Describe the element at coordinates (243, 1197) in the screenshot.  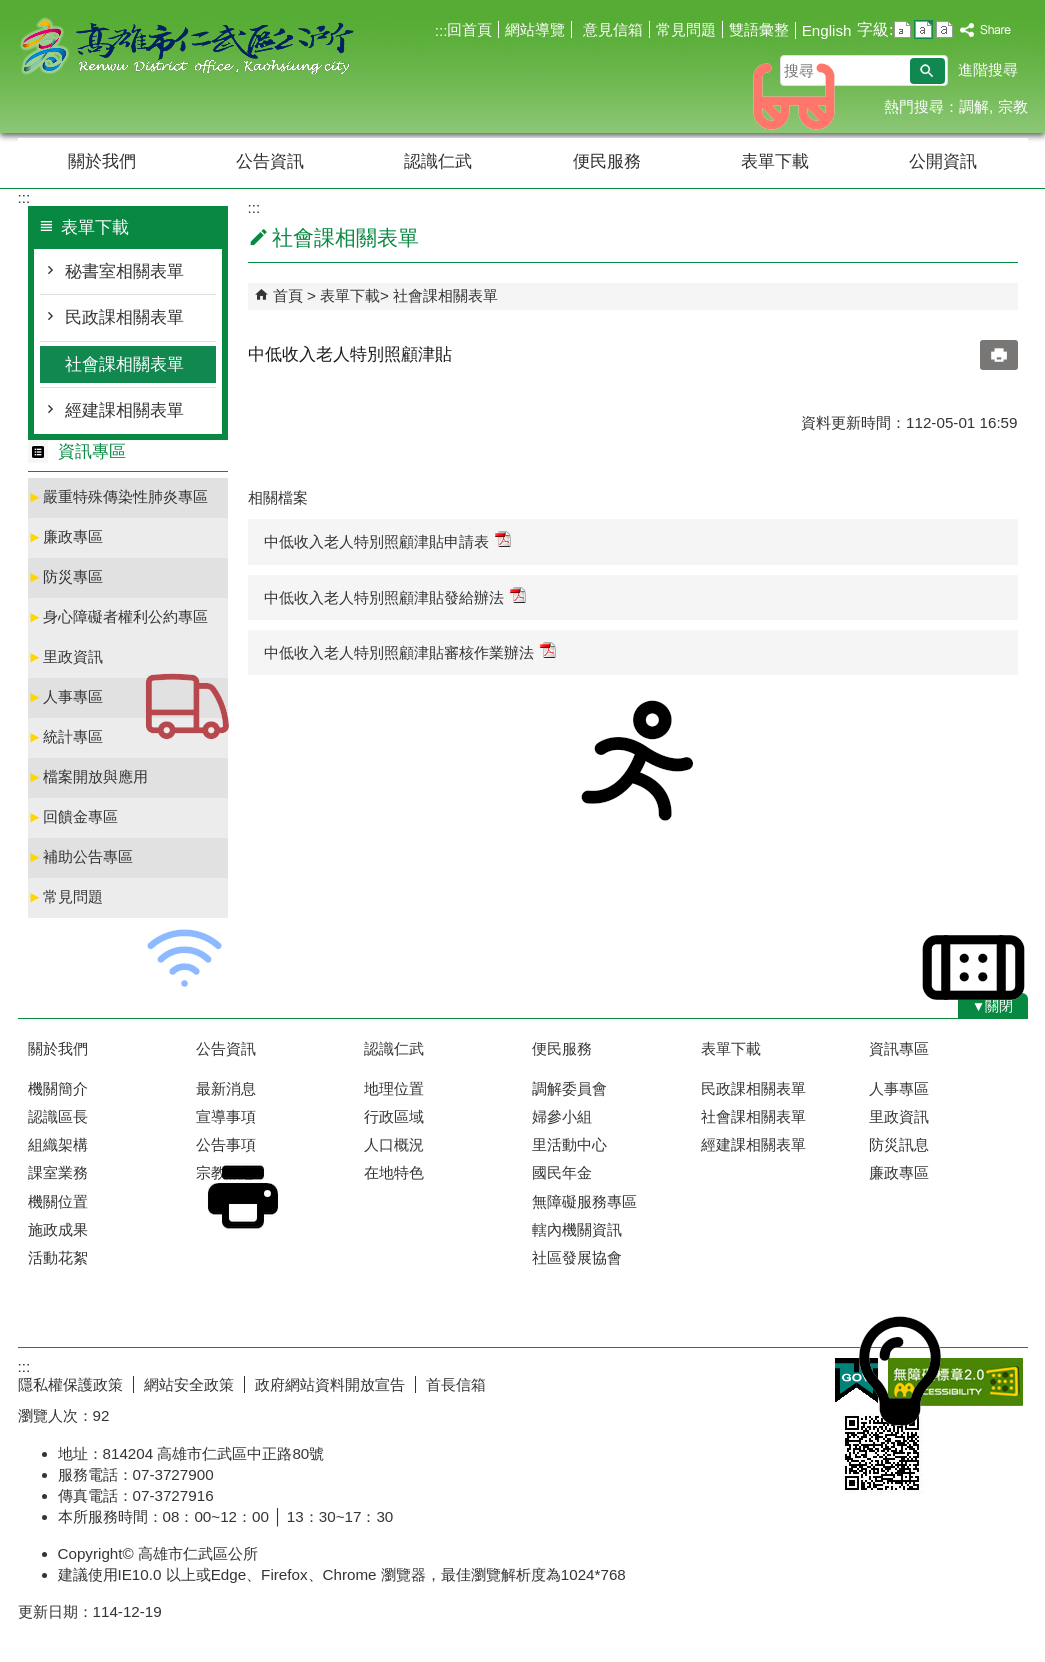
I see `print this document` at that location.